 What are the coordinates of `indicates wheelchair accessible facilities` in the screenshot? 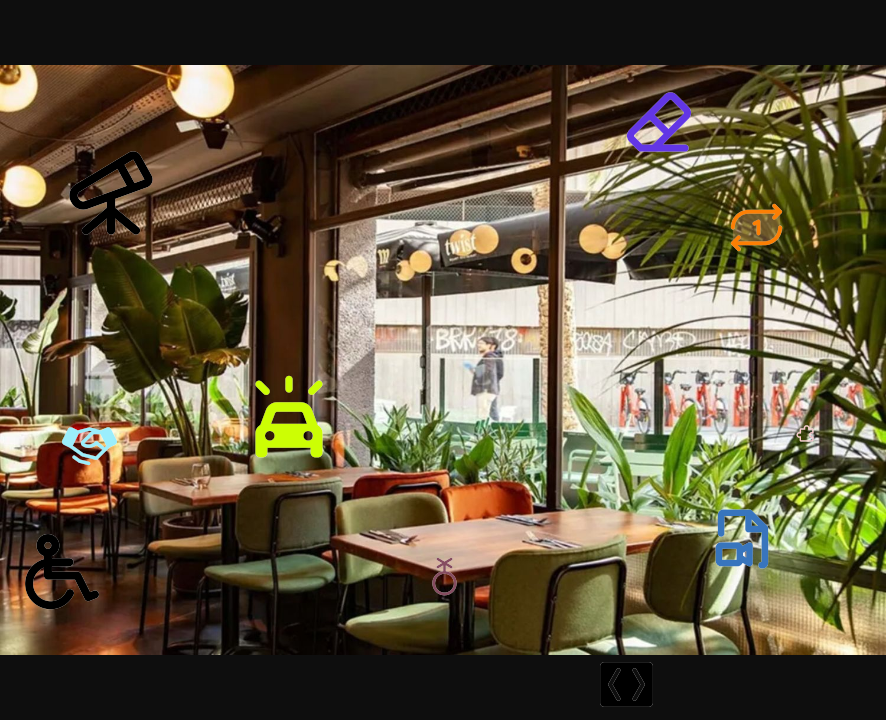 It's located at (56, 573).